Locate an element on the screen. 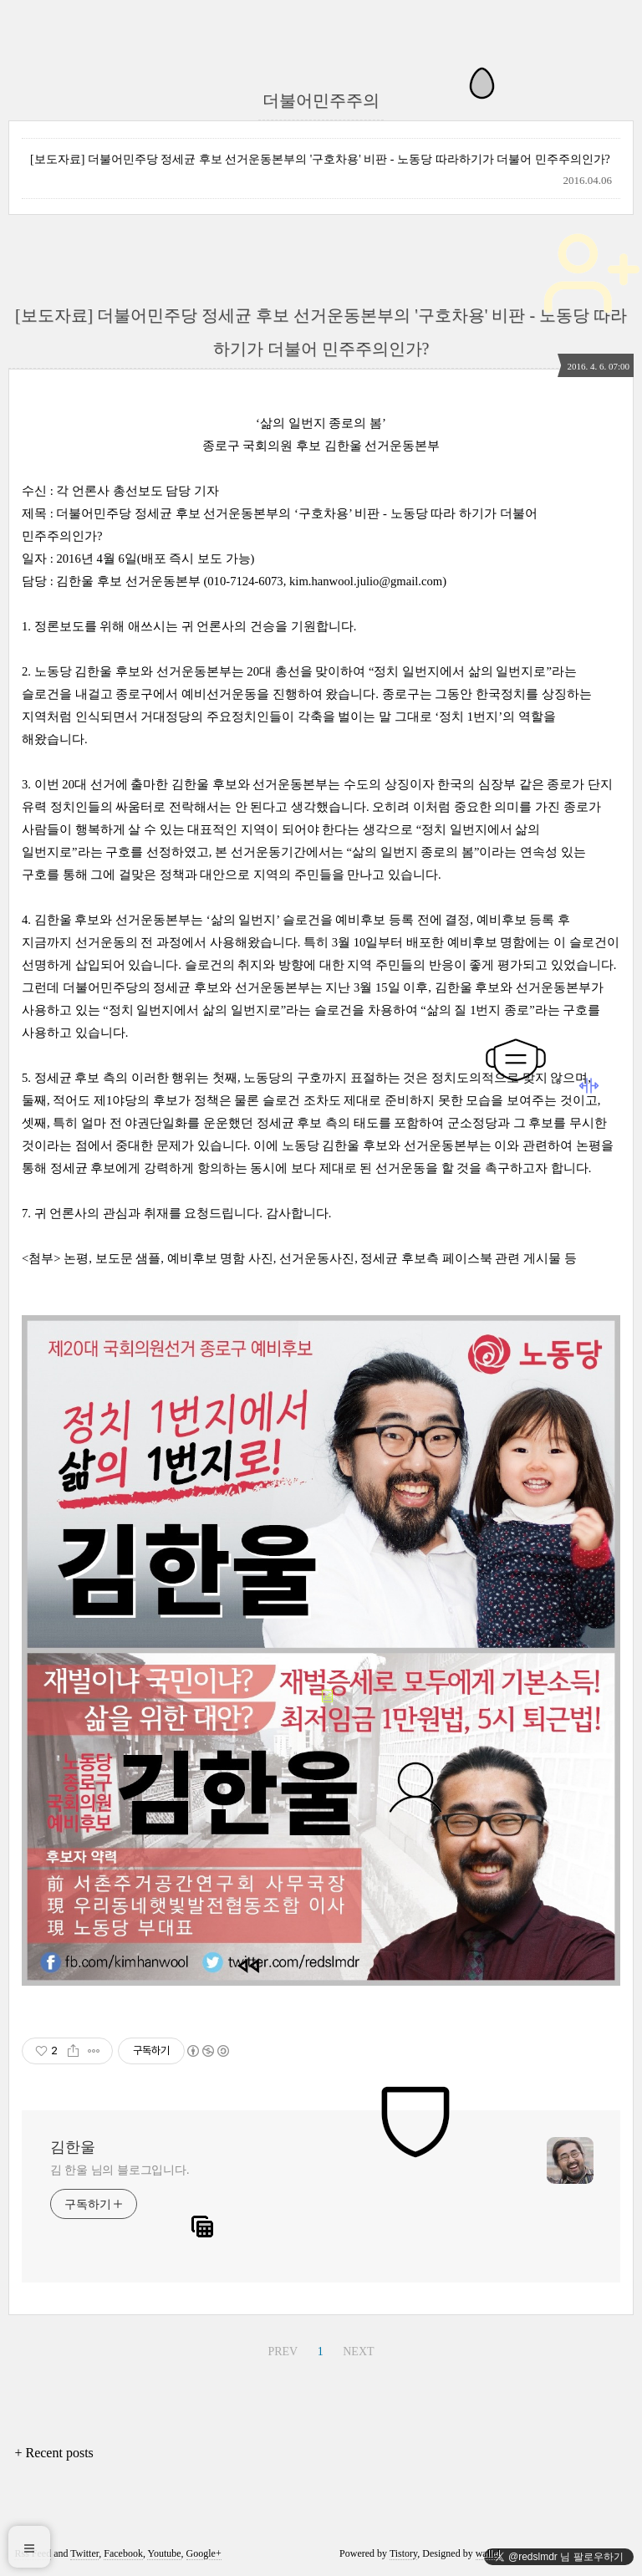 The image size is (642, 2576). add a new contact or friend is located at coordinates (592, 273).